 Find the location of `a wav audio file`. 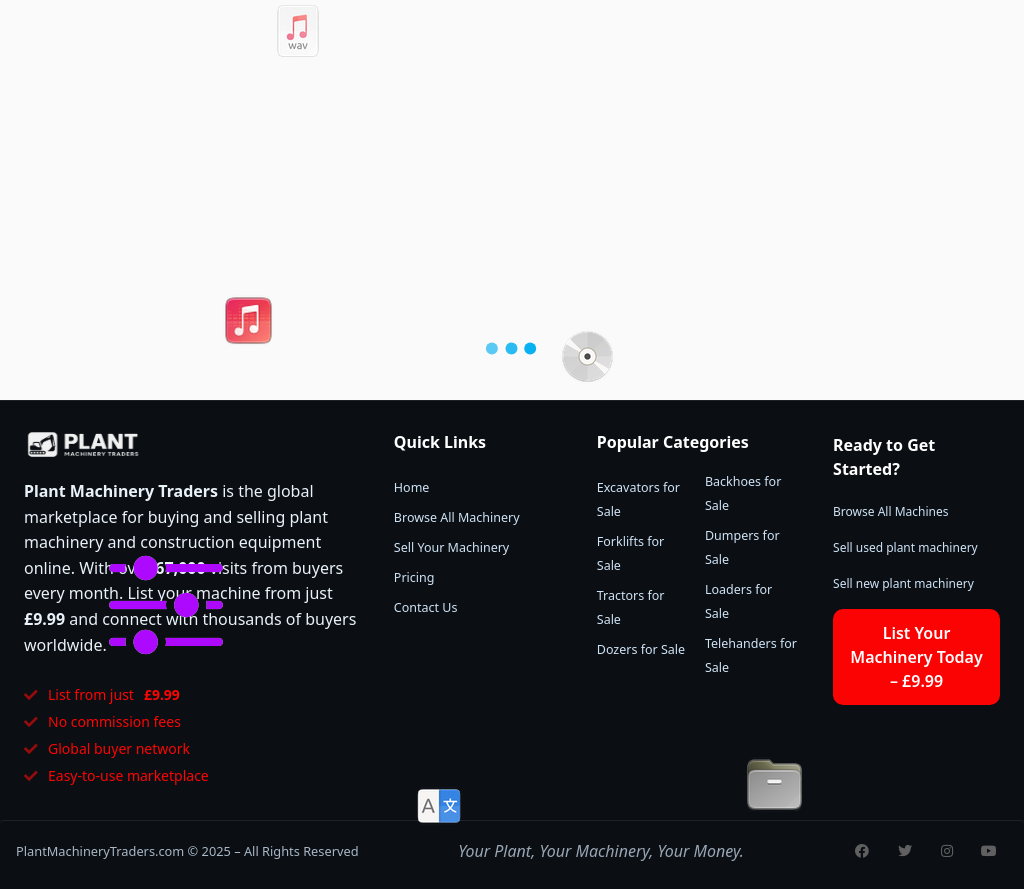

a wav audio file is located at coordinates (298, 31).